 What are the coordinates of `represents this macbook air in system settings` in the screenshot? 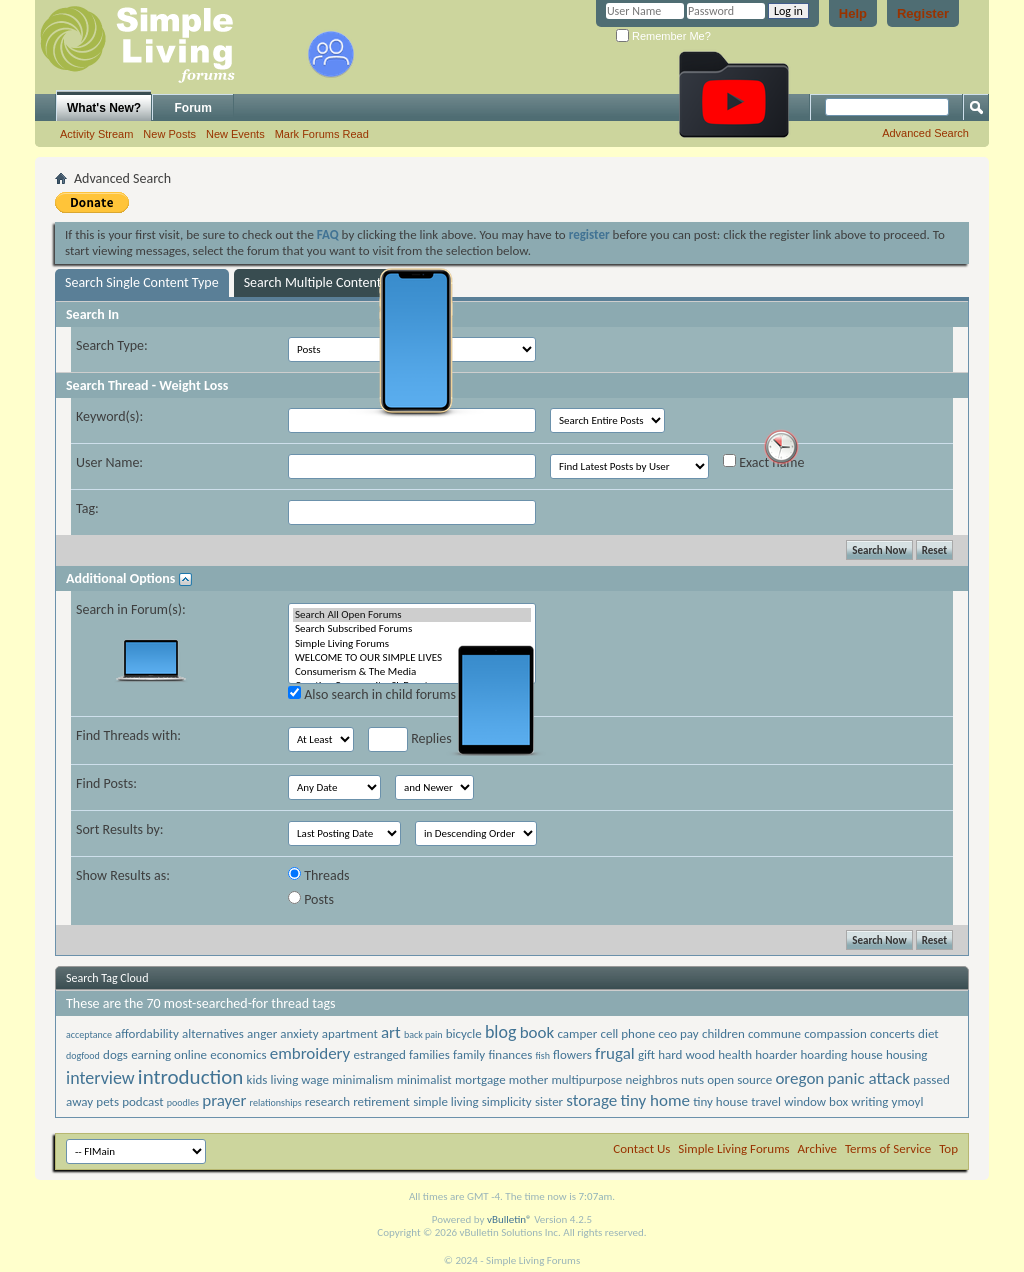 It's located at (151, 655).